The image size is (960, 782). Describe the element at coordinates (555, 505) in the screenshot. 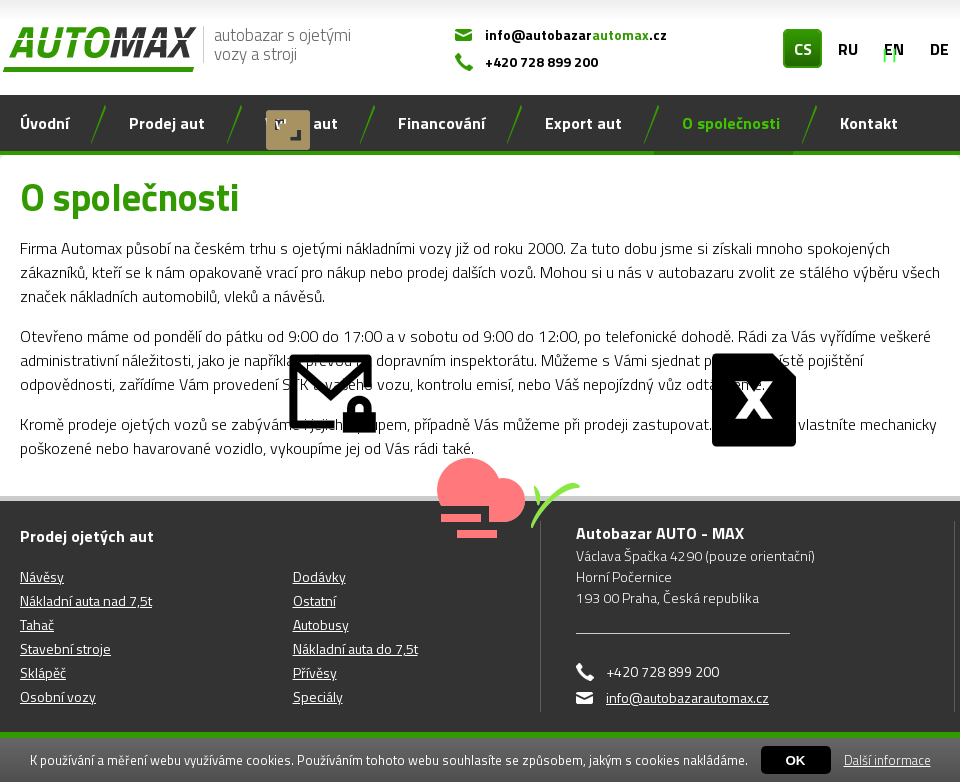

I see `payoneer payment service logo` at that location.